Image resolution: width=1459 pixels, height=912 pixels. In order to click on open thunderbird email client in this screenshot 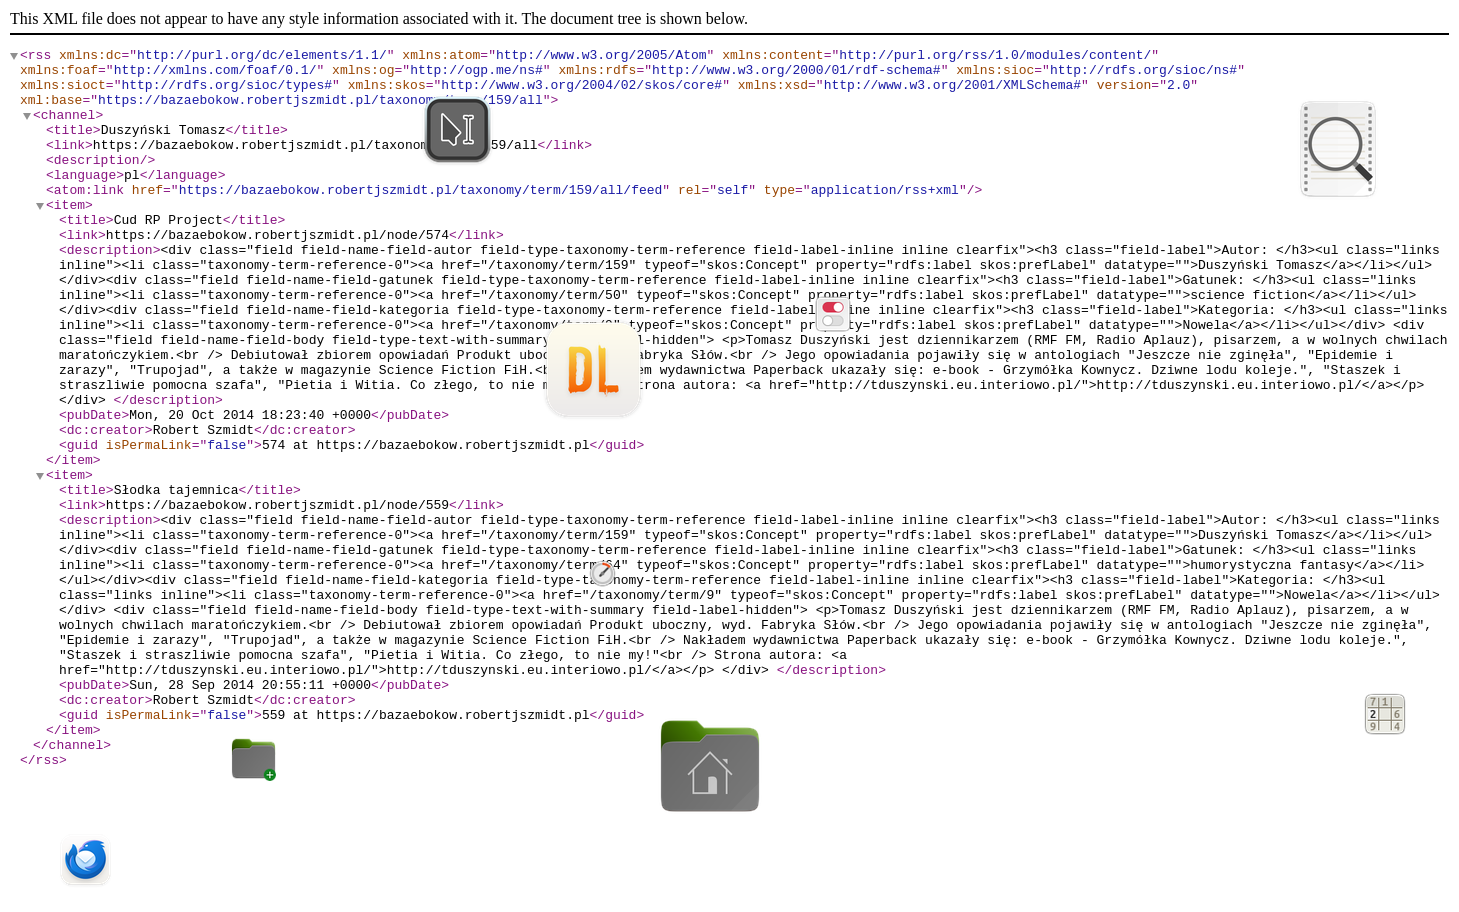, I will do `click(85, 859)`.